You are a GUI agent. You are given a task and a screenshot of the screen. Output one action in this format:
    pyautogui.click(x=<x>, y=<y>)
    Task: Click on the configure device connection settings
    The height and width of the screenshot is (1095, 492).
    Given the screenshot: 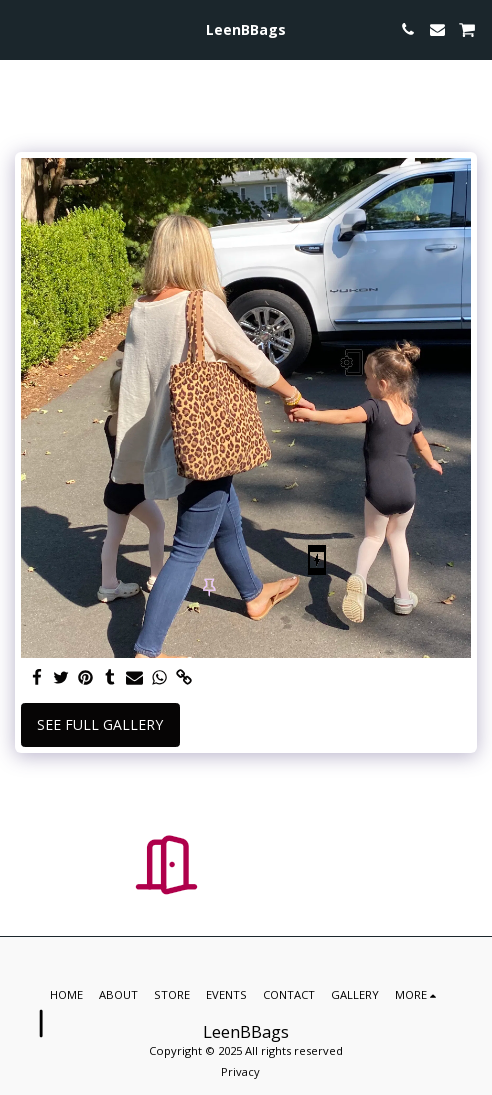 What is the action you would take?
    pyautogui.click(x=351, y=362)
    